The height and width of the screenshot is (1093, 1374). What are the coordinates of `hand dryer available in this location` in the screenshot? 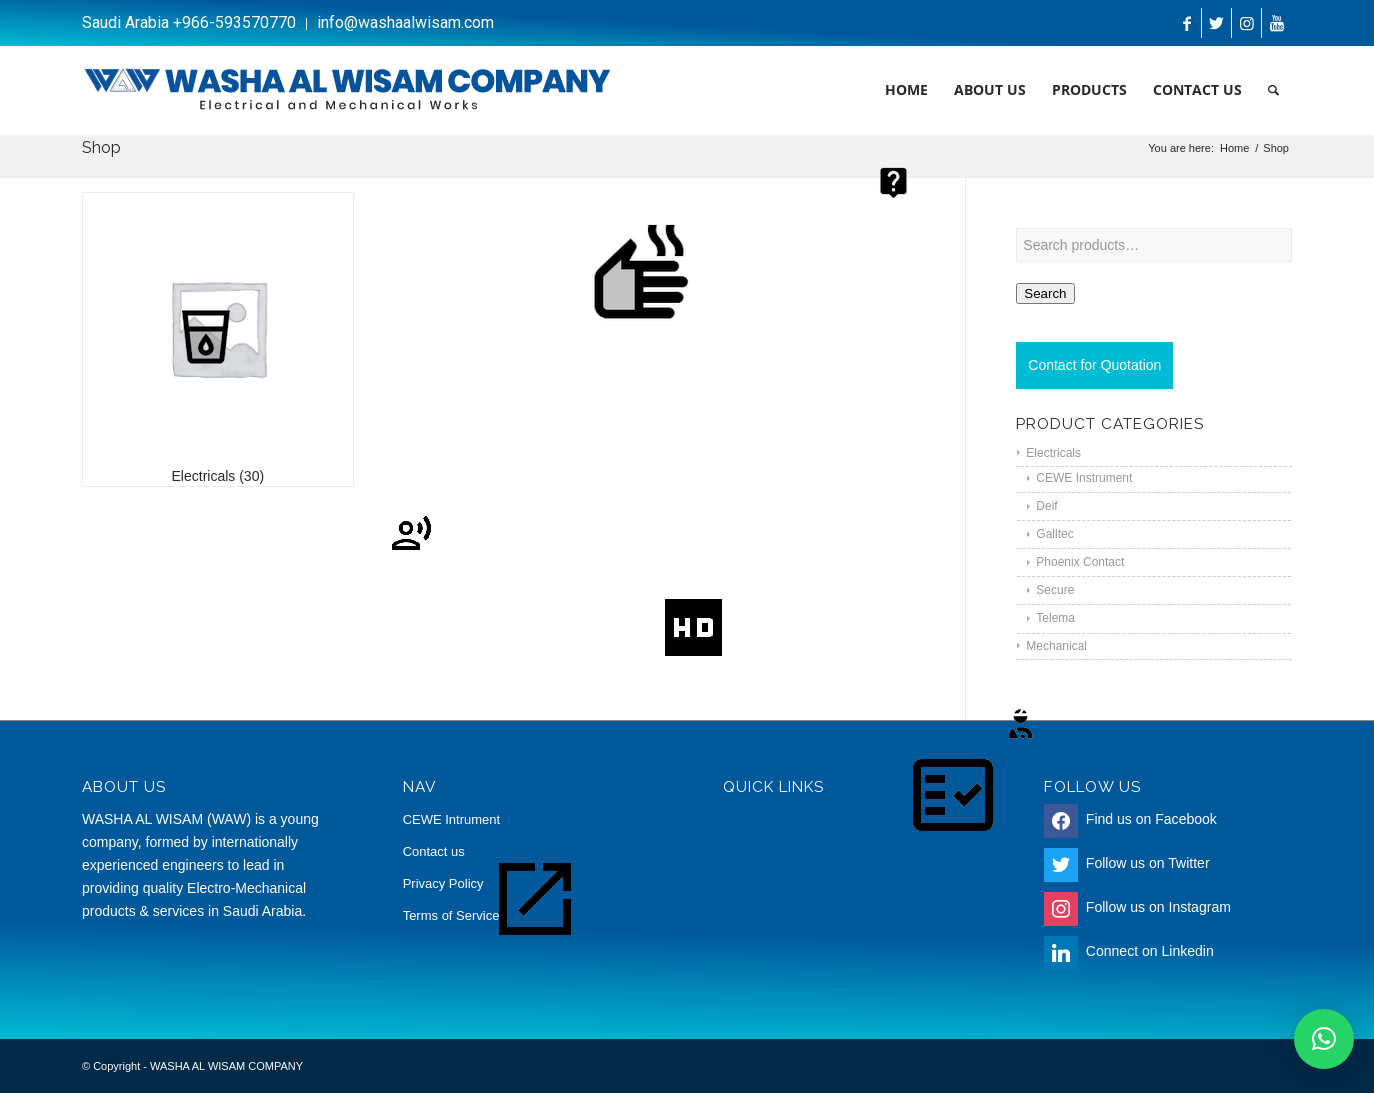 It's located at (643, 269).